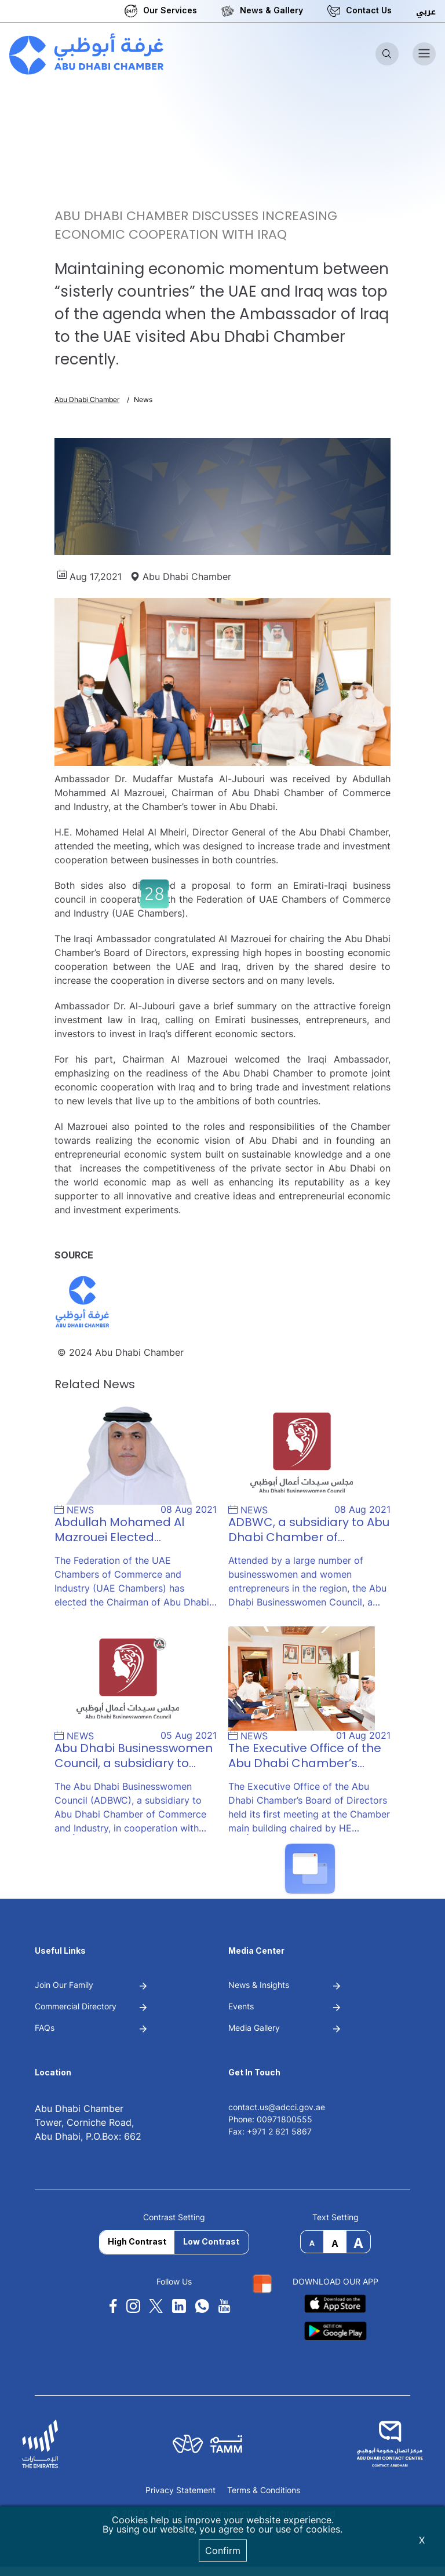 The width and height of the screenshot is (445, 2576). What do you see at coordinates (257, 747) in the screenshot?
I see `open the file manager application` at bounding box center [257, 747].